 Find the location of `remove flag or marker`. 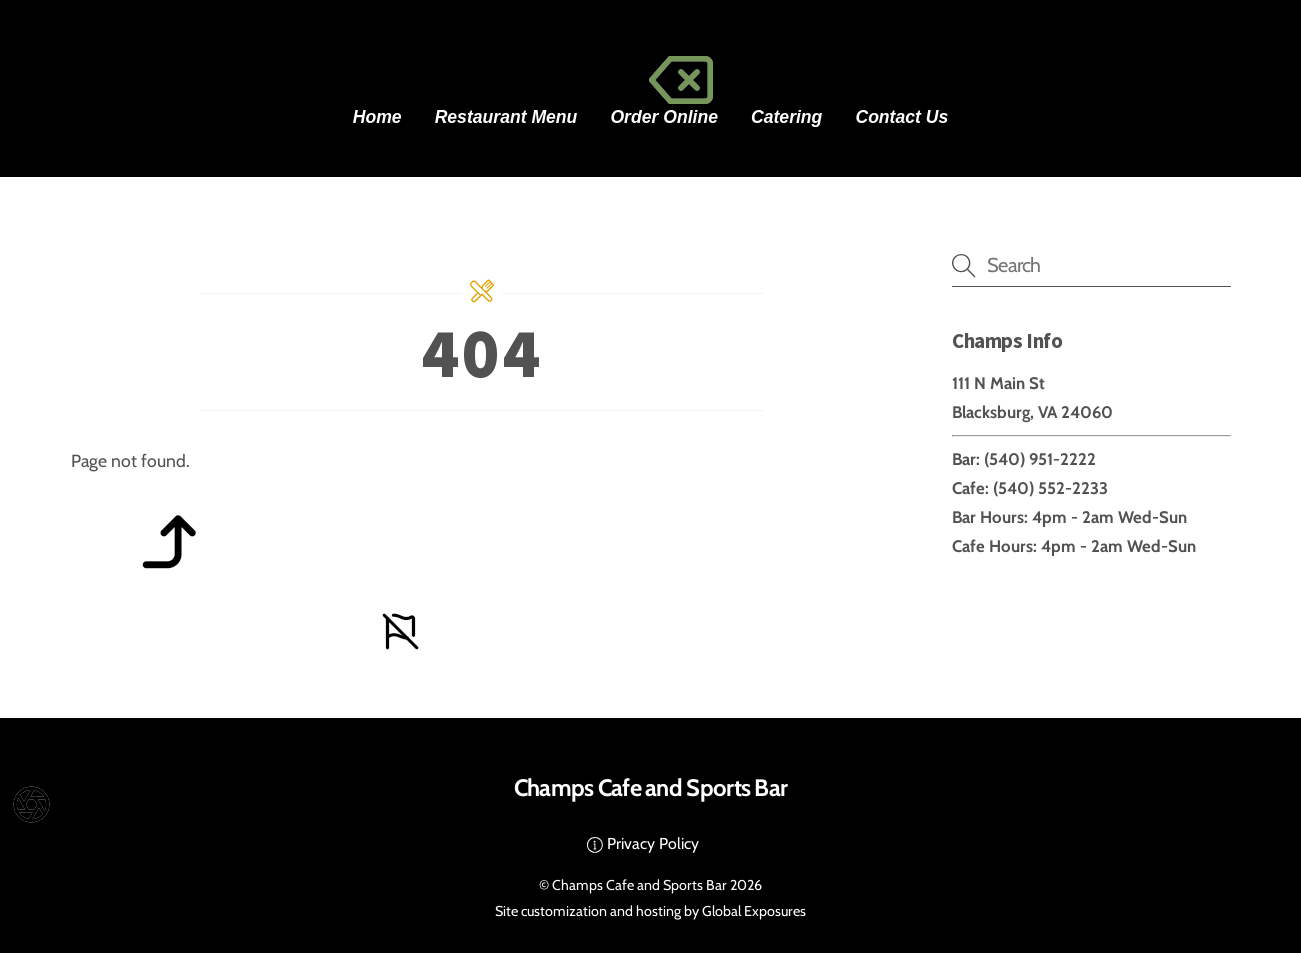

remove flag or marker is located at coordinates (400, 631).